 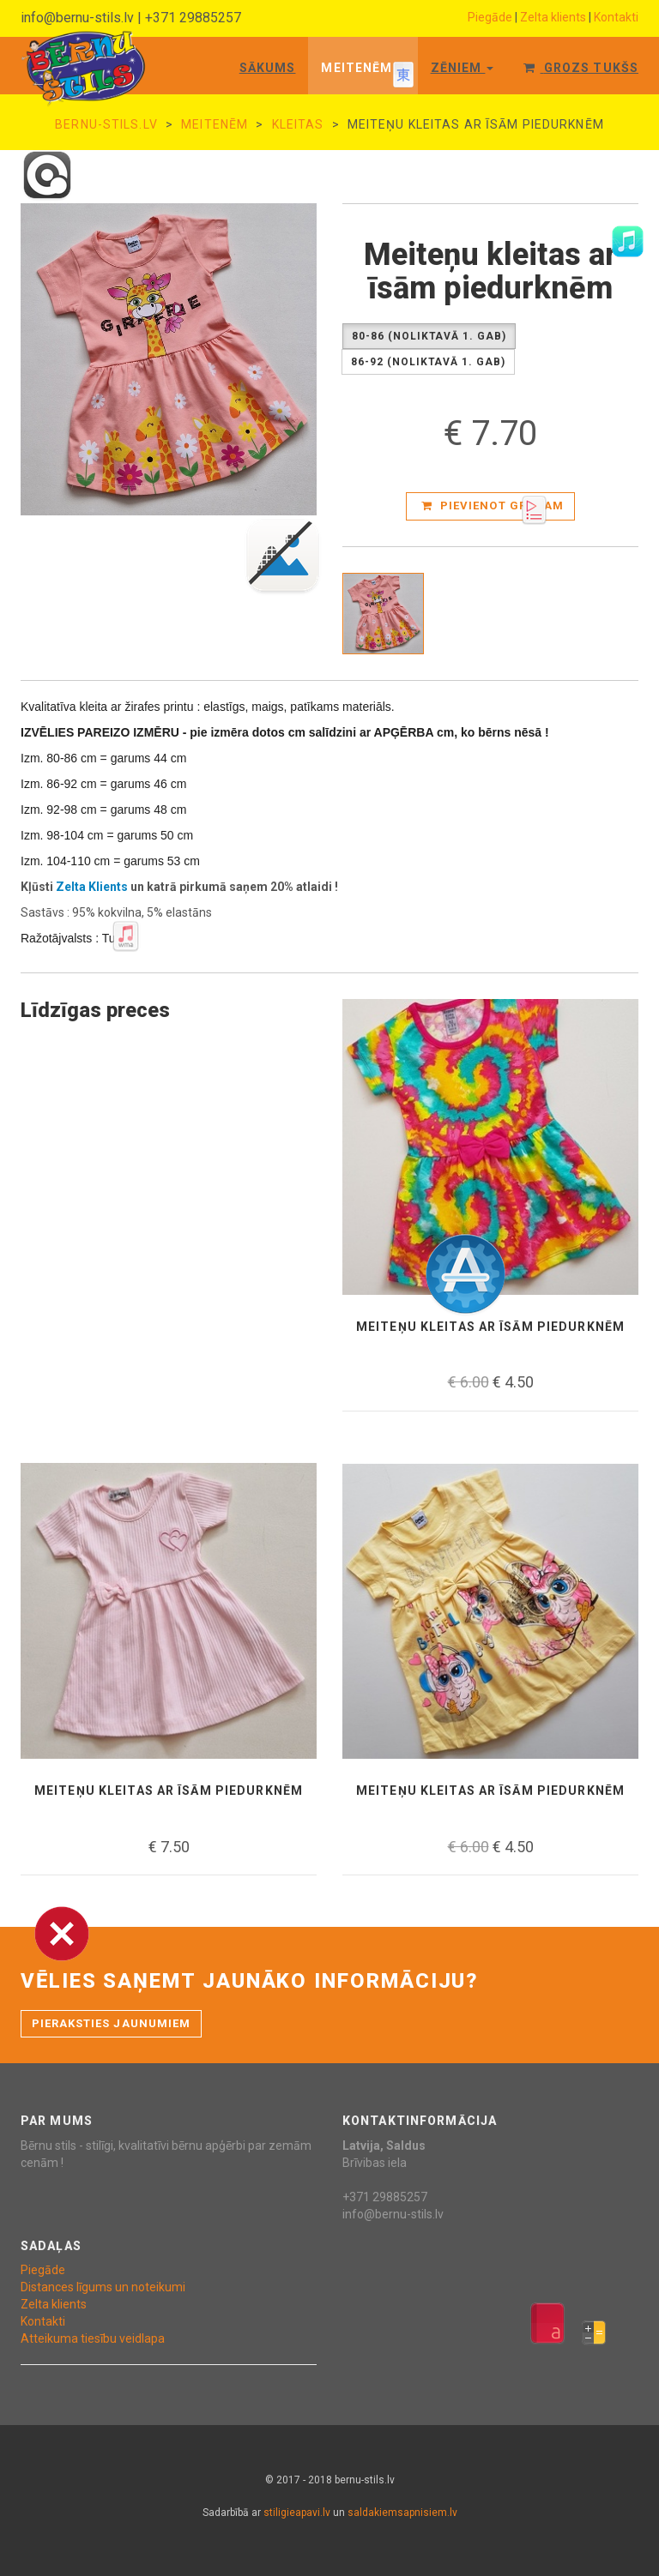 I want to click on open software properties and driver settings, so click(x=465, y=1273).